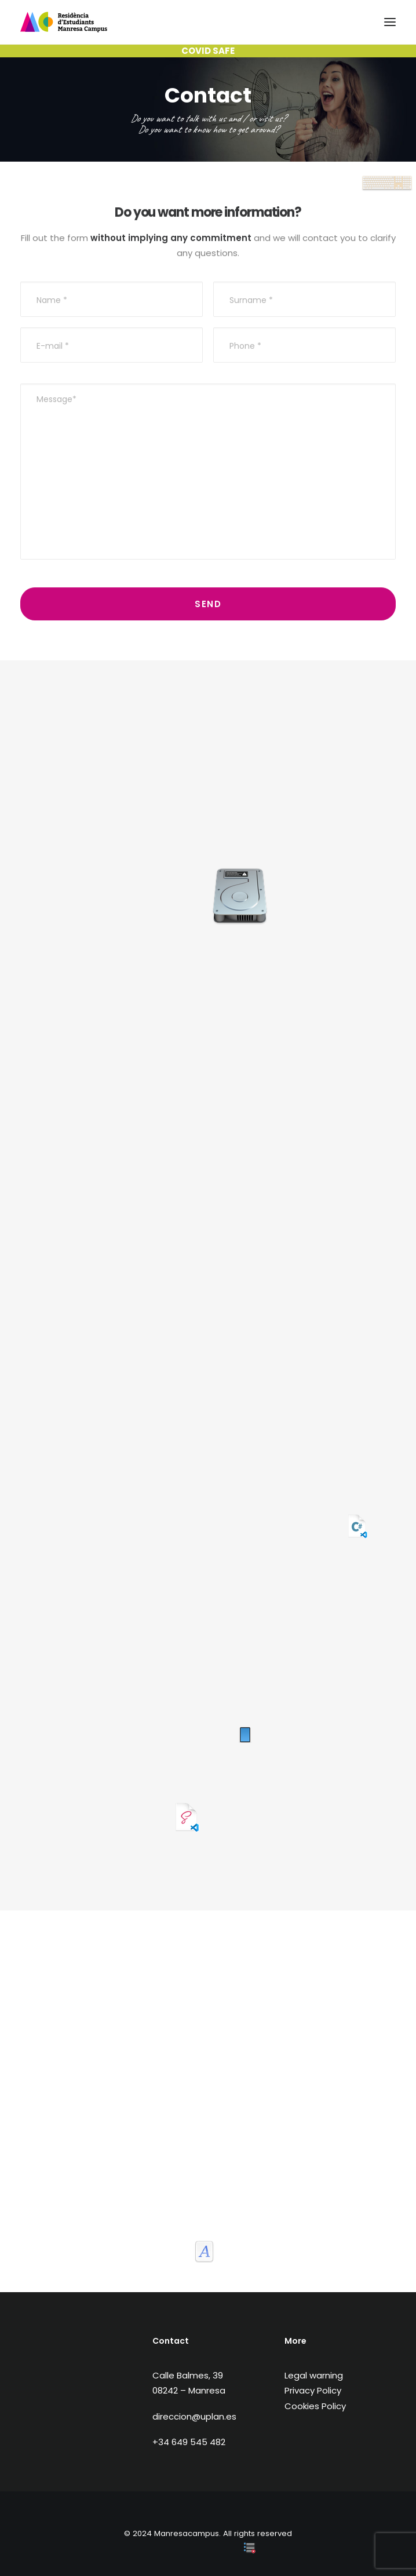 This screenshot has height=2576, width=416. Describe the element at coordinates (186, 1817) in the screenshot. I see `open a Sass stylesheet file in Visual Studio Code` at that location.